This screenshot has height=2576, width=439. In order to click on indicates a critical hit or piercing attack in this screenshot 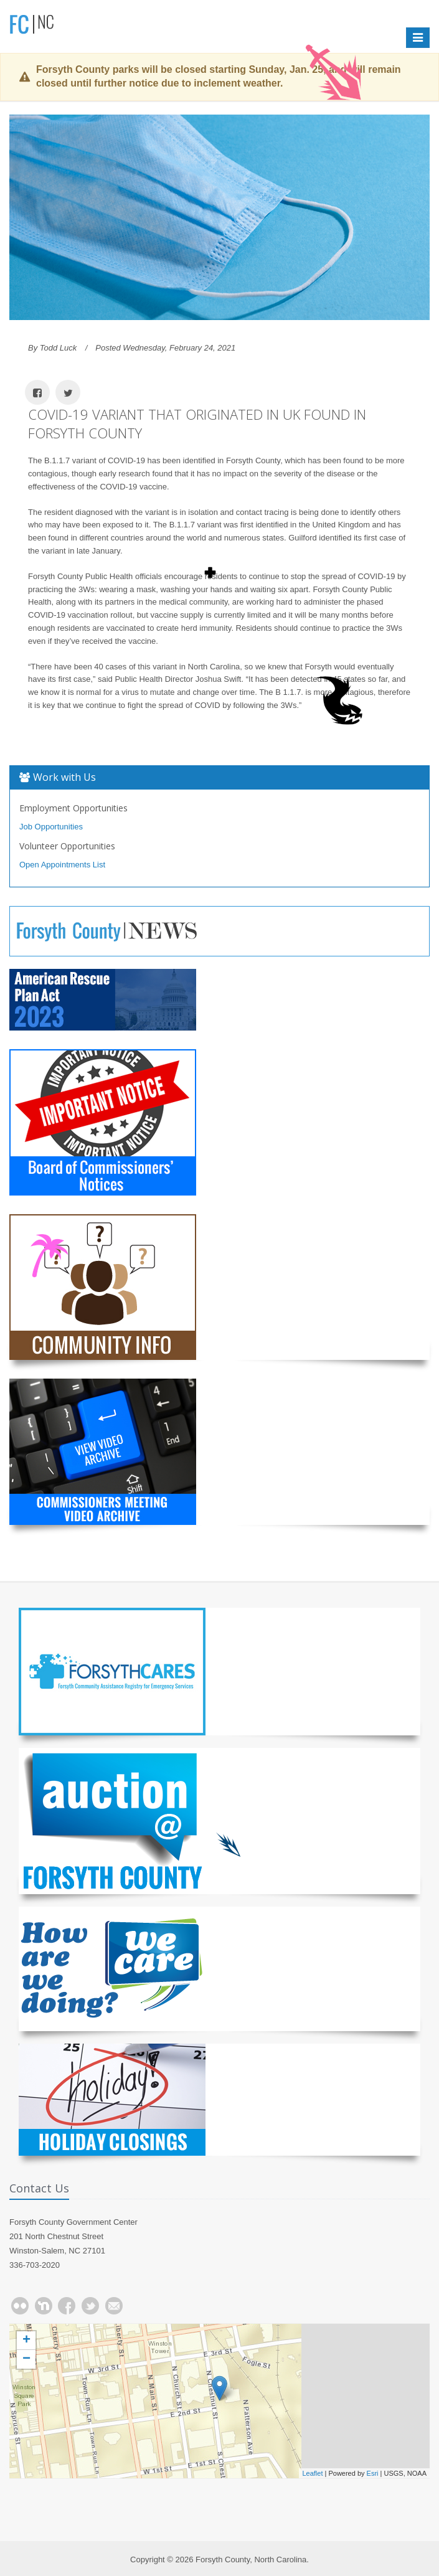, I will do `click(228, 1844)`.